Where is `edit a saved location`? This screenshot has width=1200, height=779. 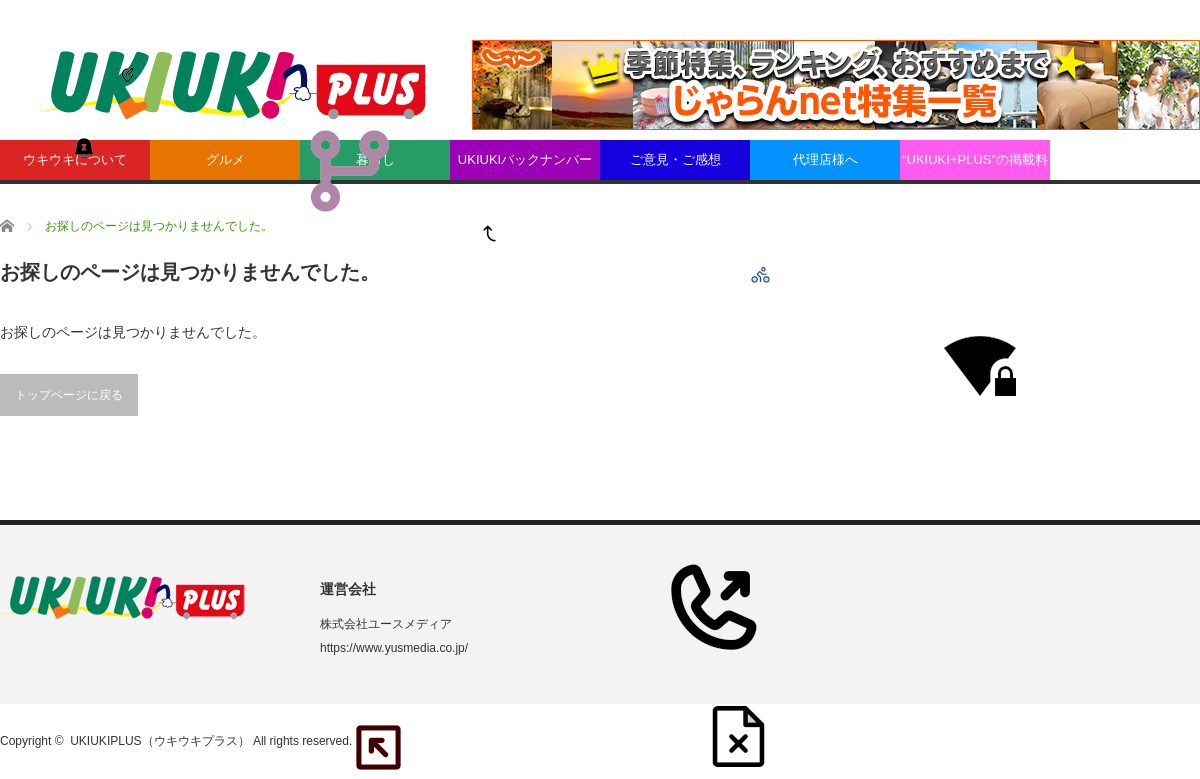 edit a saved location is located at coordinates (127, 75).